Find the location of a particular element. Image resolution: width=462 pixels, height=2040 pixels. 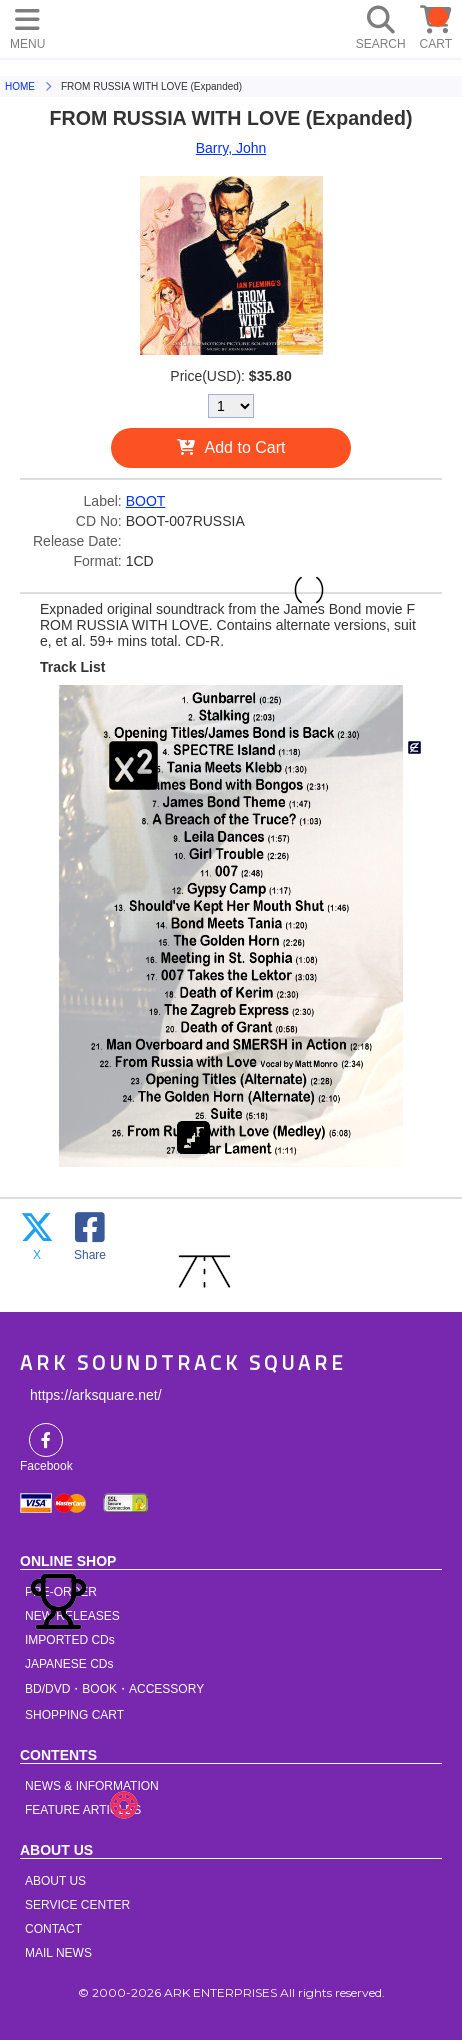

access casino or gambling features is located at coordinates (124, 1805).